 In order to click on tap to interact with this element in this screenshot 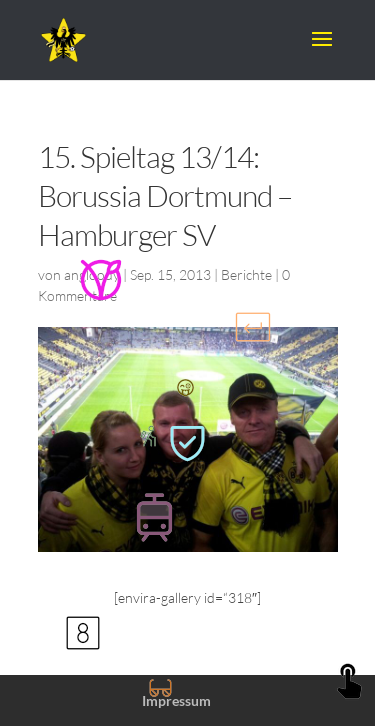, I will do `click(349, 682)`.